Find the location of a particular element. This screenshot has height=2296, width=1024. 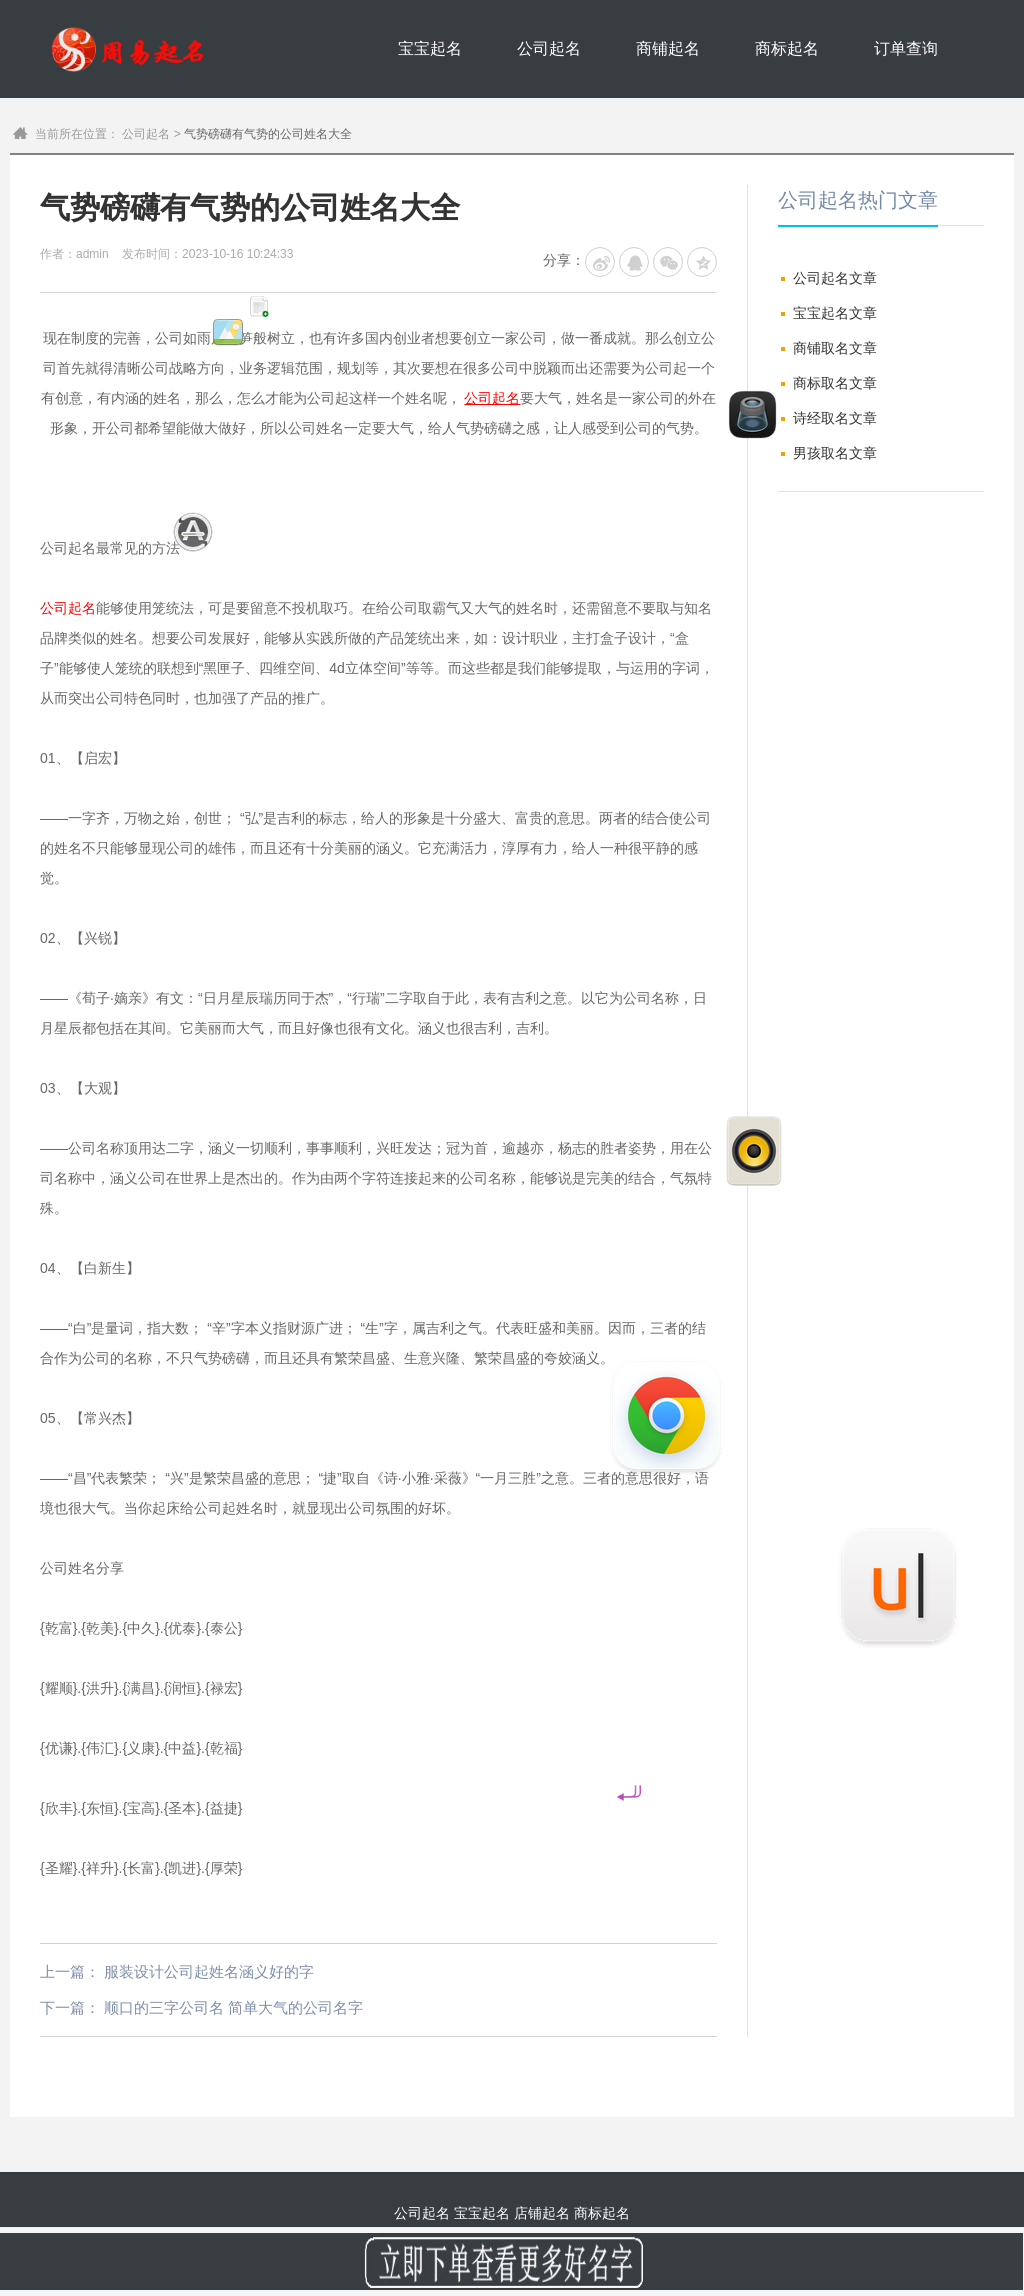

open the photos app is located at coordinates (228, 332).